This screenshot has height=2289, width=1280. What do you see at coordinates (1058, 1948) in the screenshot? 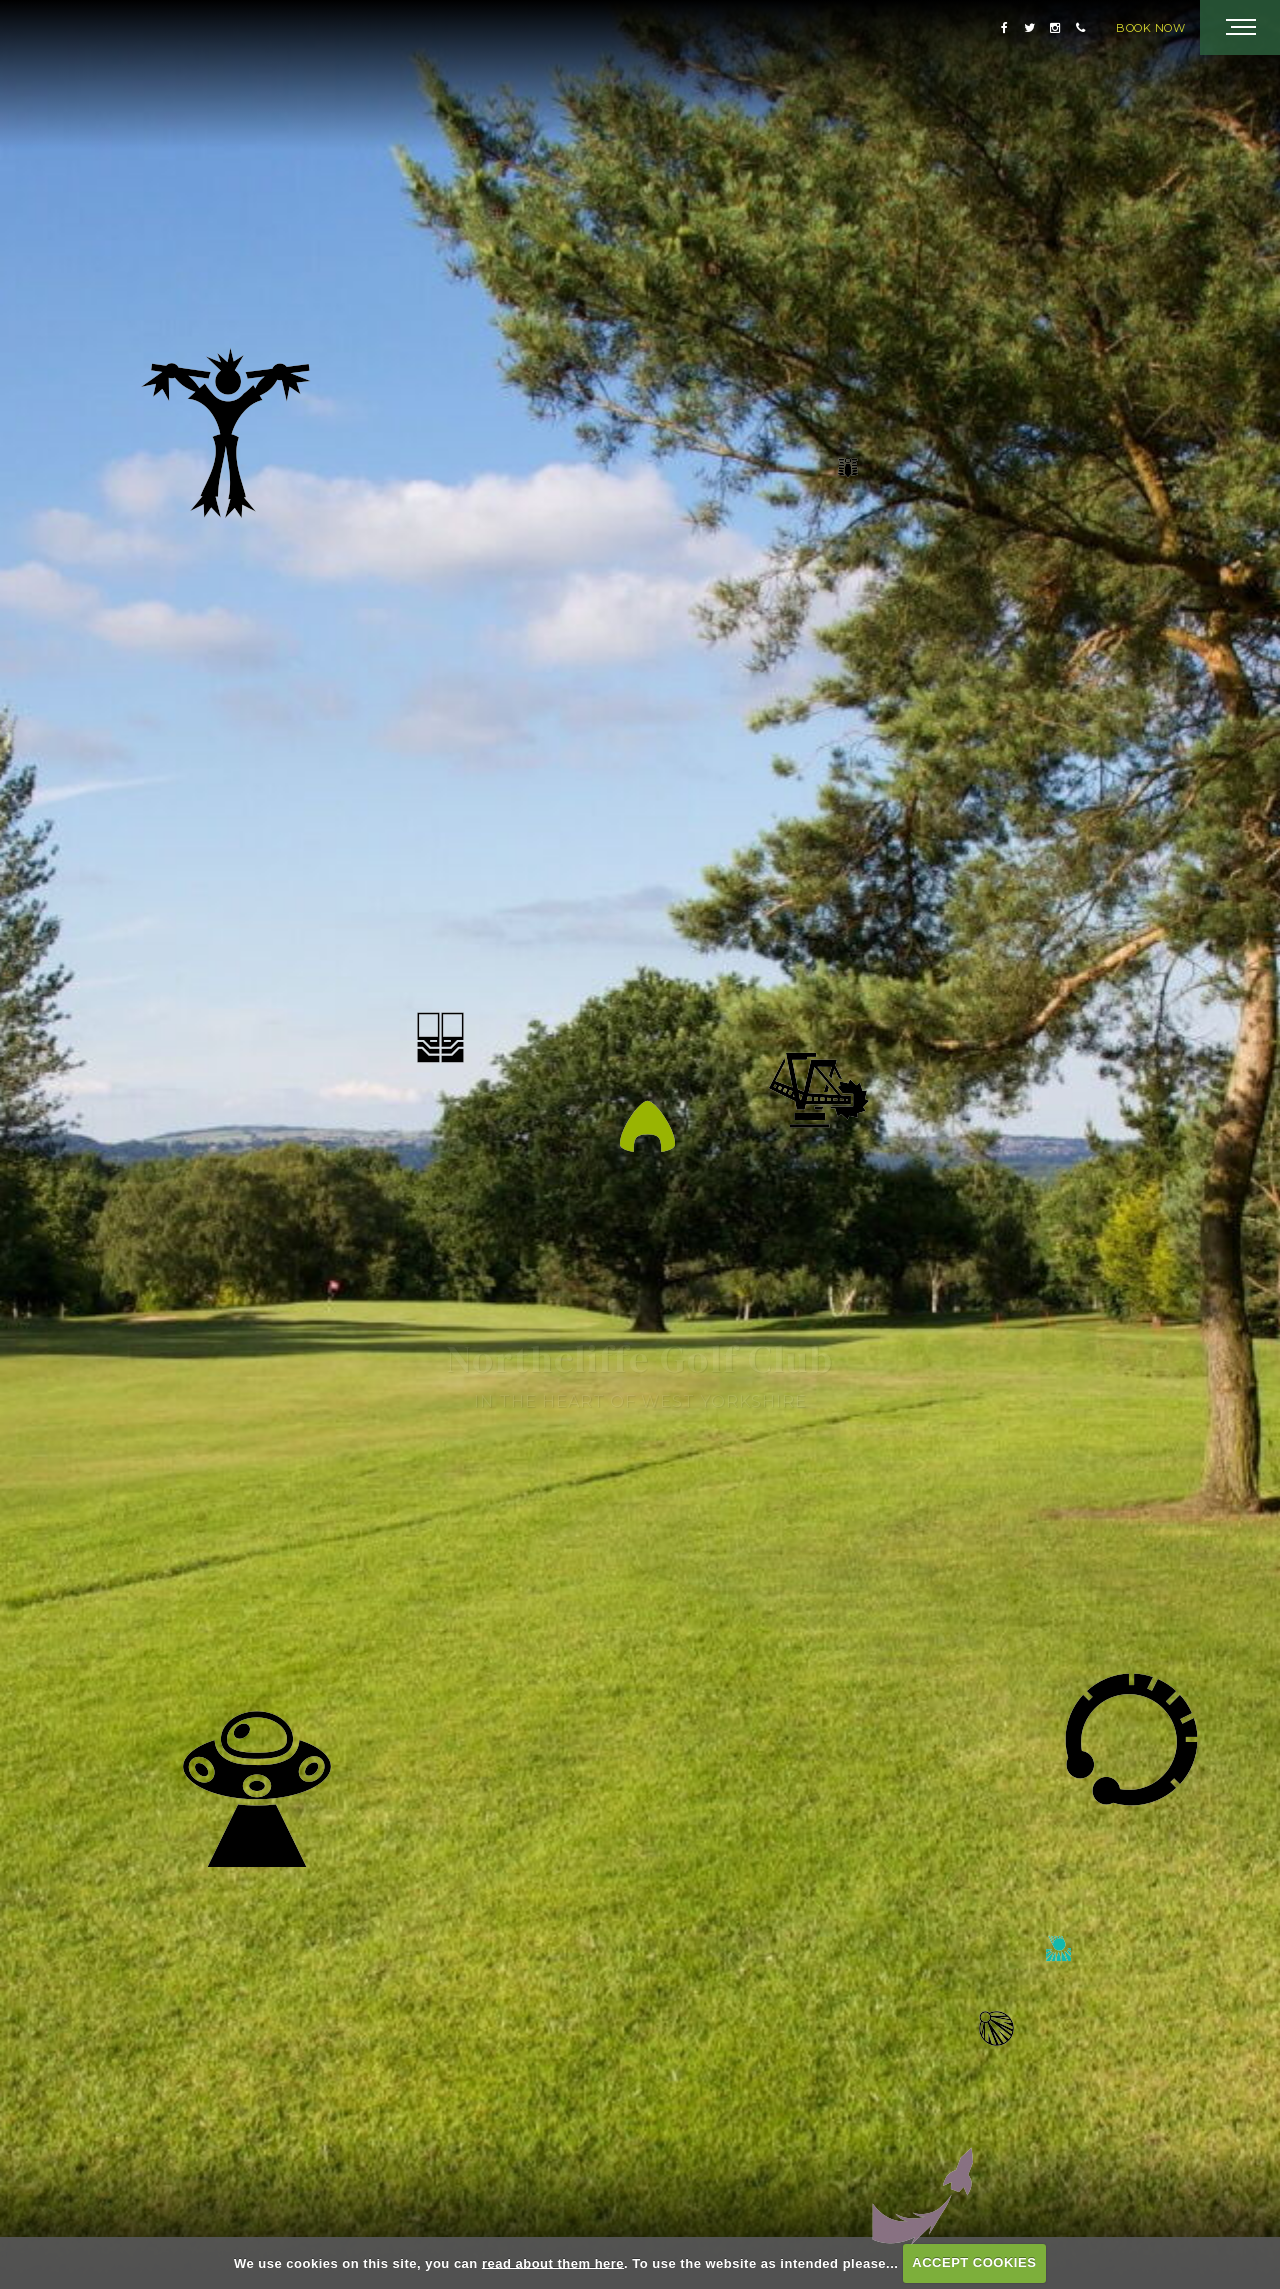
I see `indicates a meteor impact event in gameplay` at bounding box center [1058, 1948].